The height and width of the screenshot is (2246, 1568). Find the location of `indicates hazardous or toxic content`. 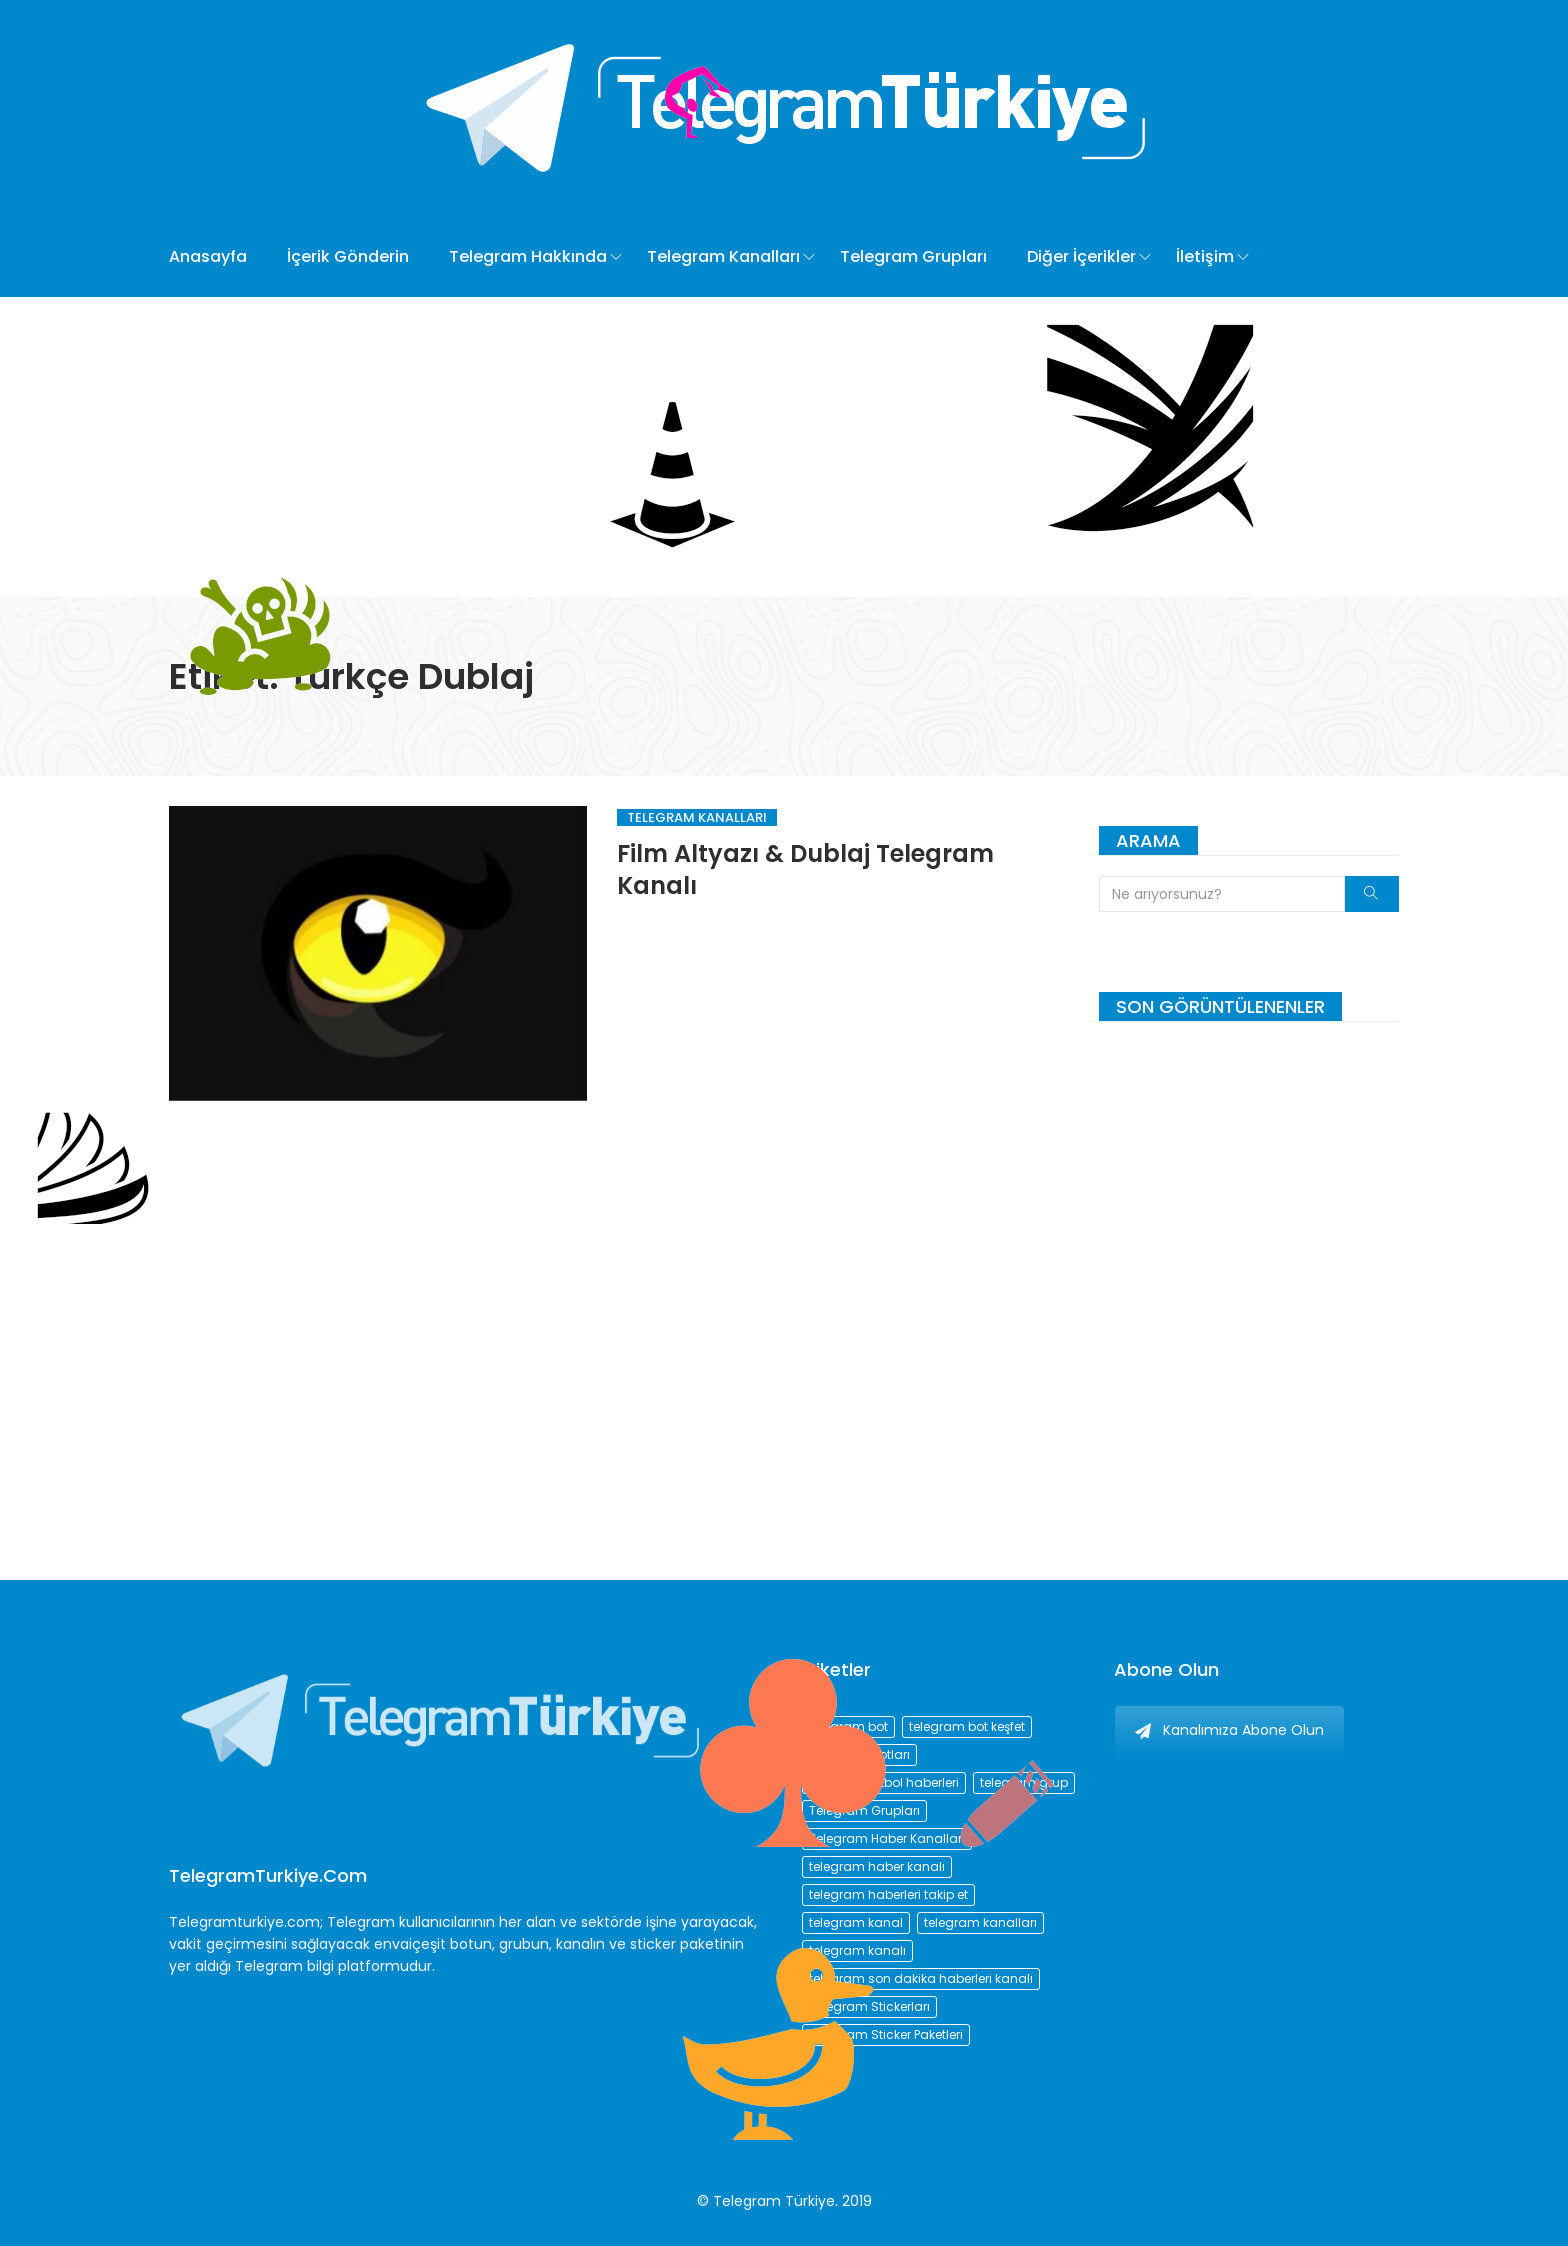

indicates hazardous or toxic content is located at coordinates (260, 624).